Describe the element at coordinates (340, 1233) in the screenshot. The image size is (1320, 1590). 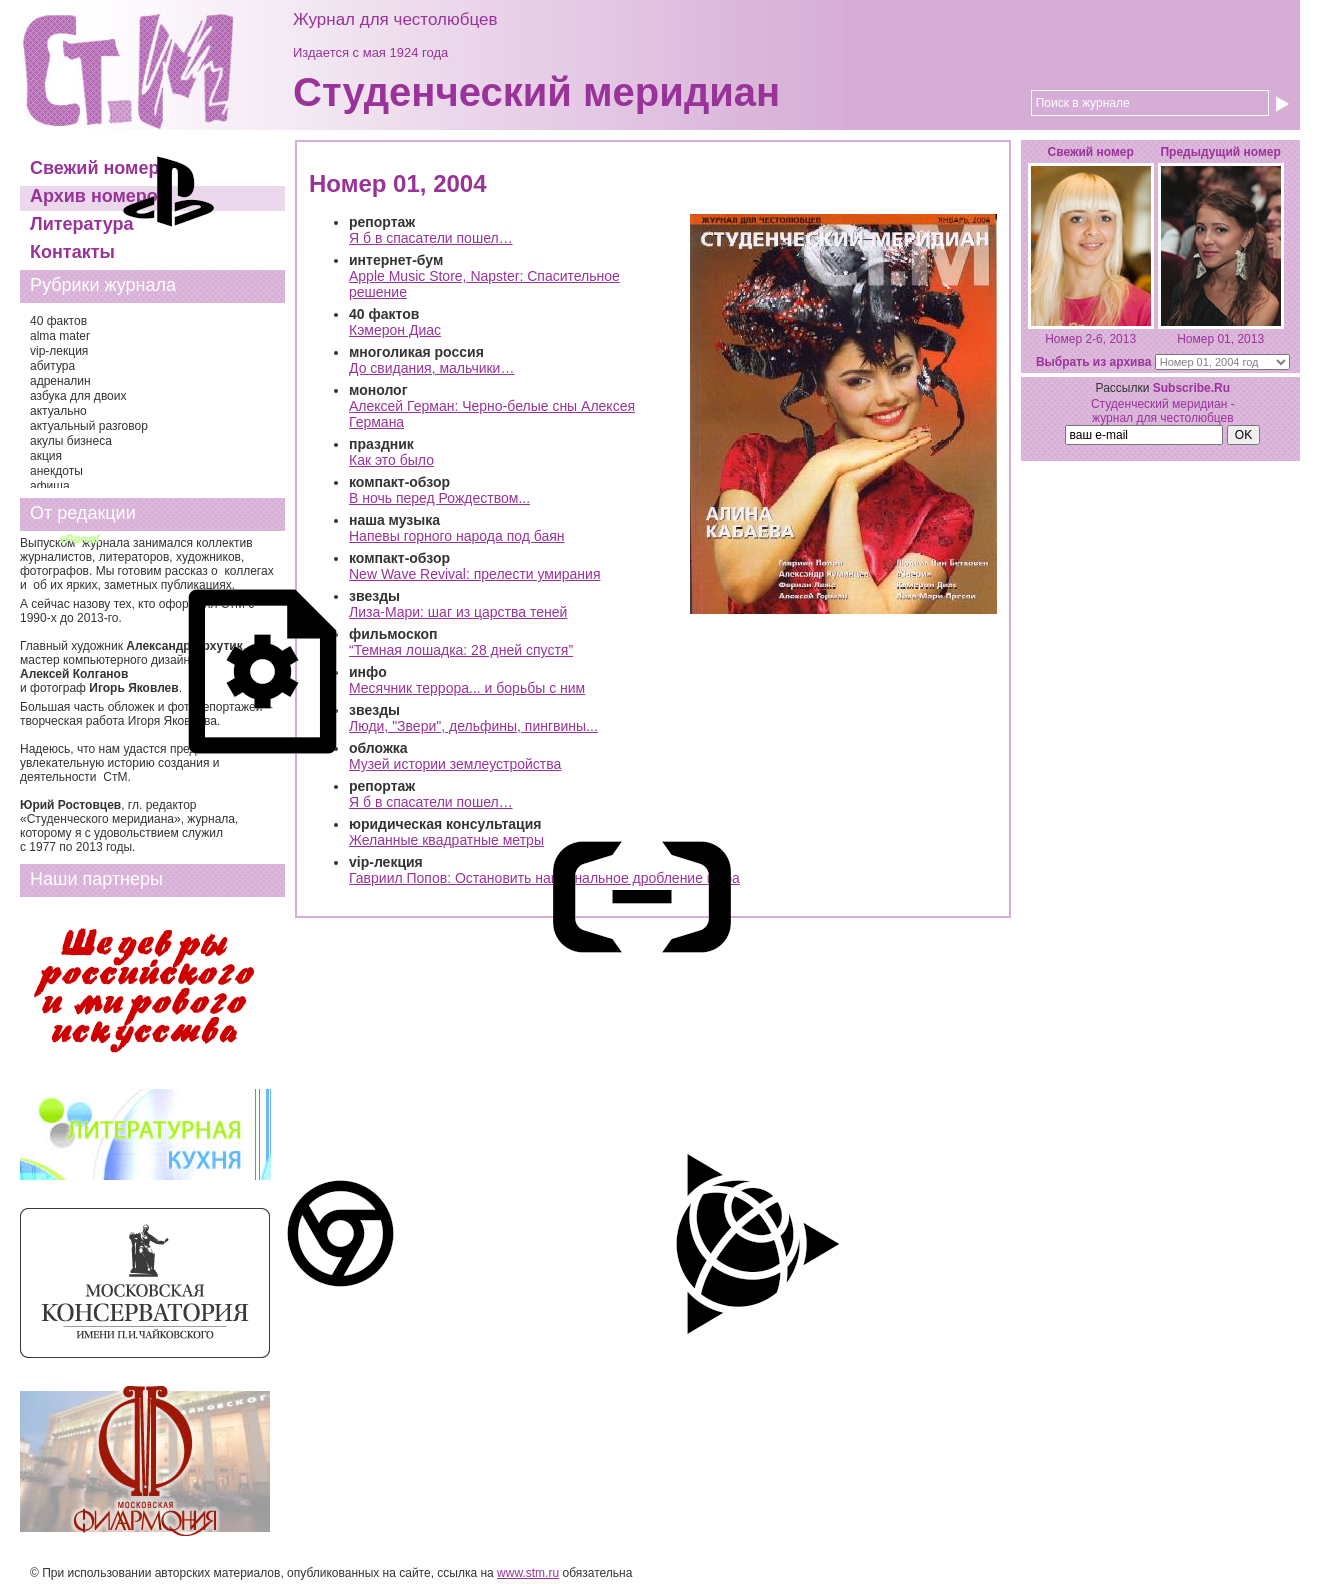
I see `open Google Chrome browser` at that location.